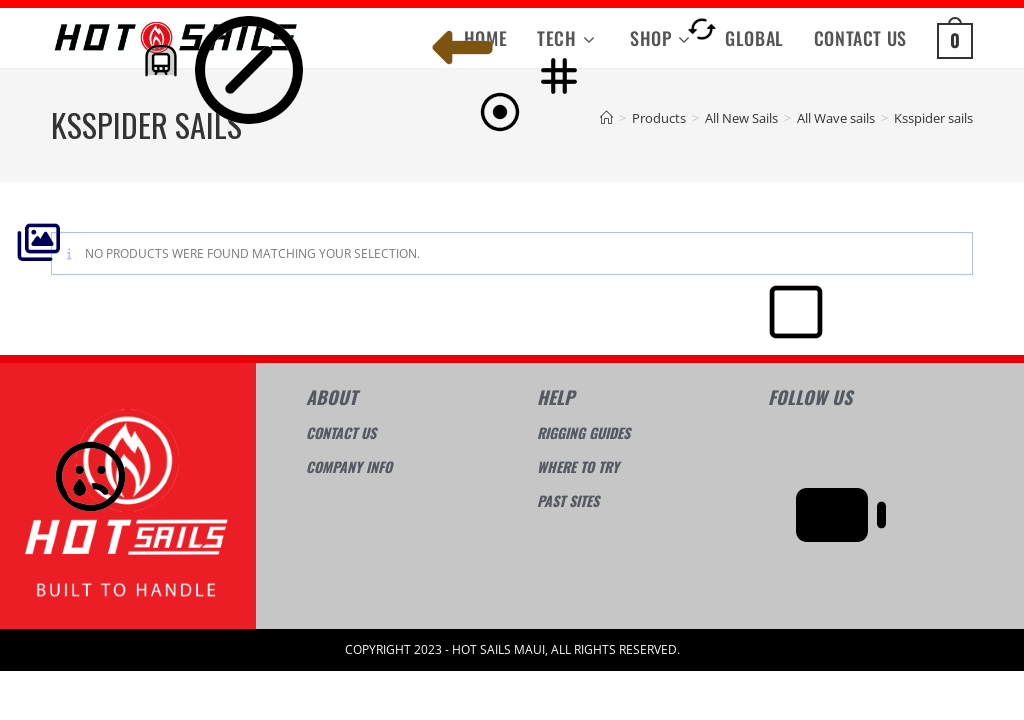  I want to click on select or deselect an item, so click(796, 312).